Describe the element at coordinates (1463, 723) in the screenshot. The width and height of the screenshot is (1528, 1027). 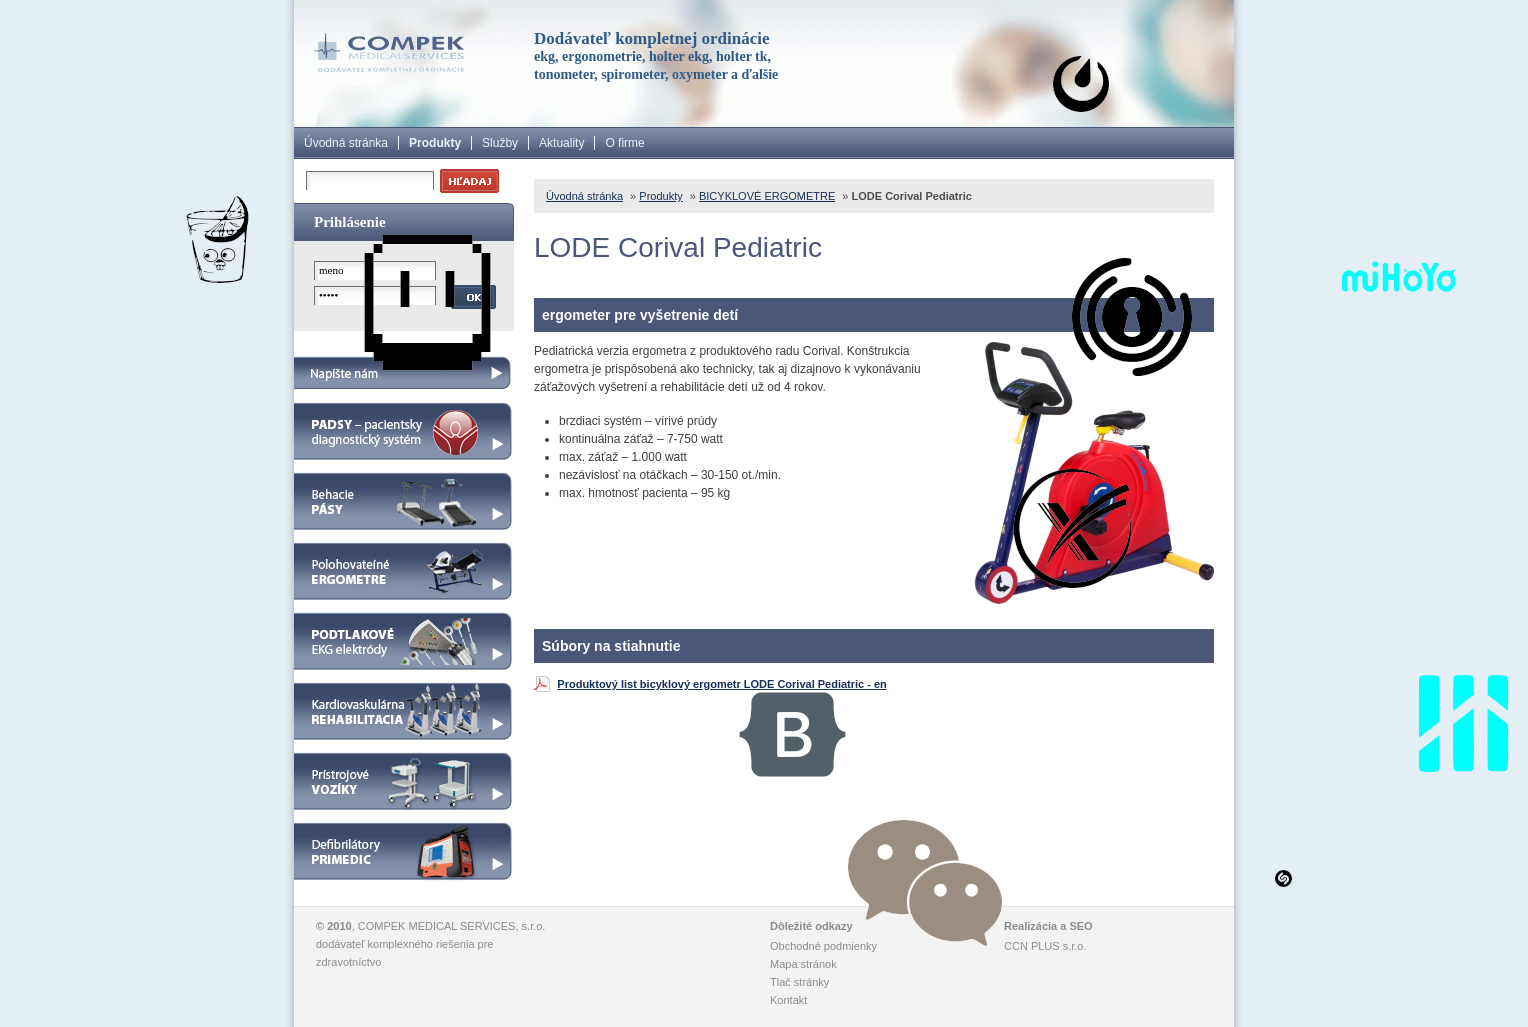
I see `libraries.io logo` at that location.